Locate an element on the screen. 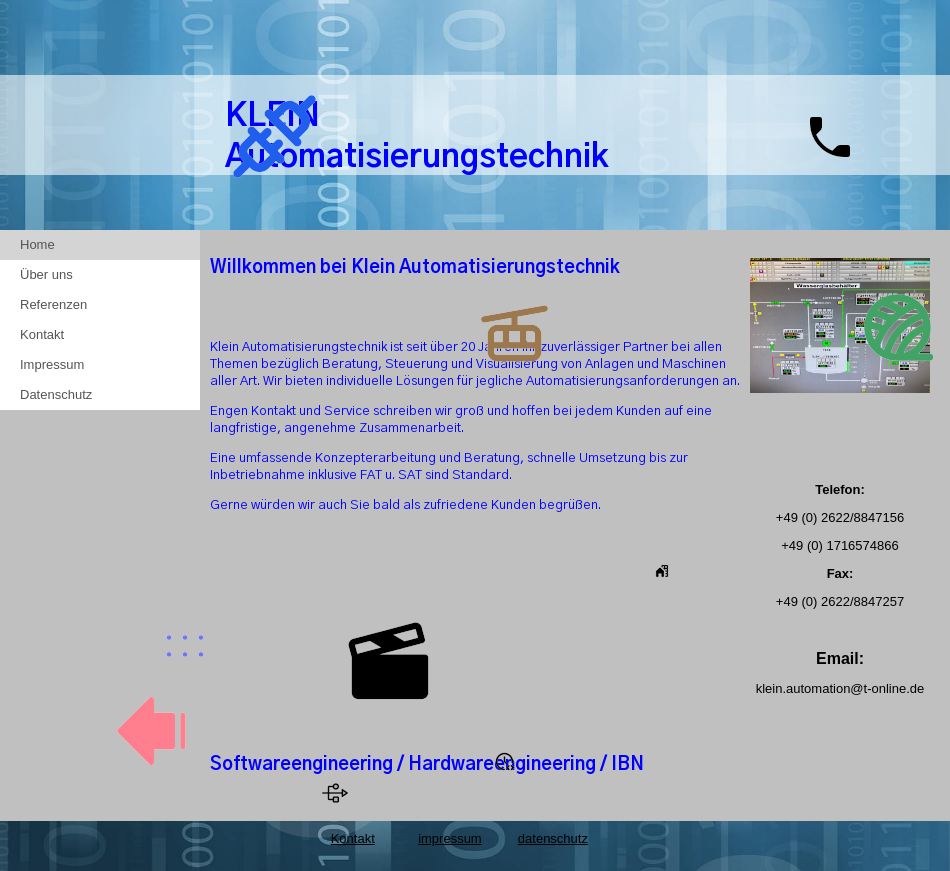  access video or movie content is located at coordinates (390, 664).